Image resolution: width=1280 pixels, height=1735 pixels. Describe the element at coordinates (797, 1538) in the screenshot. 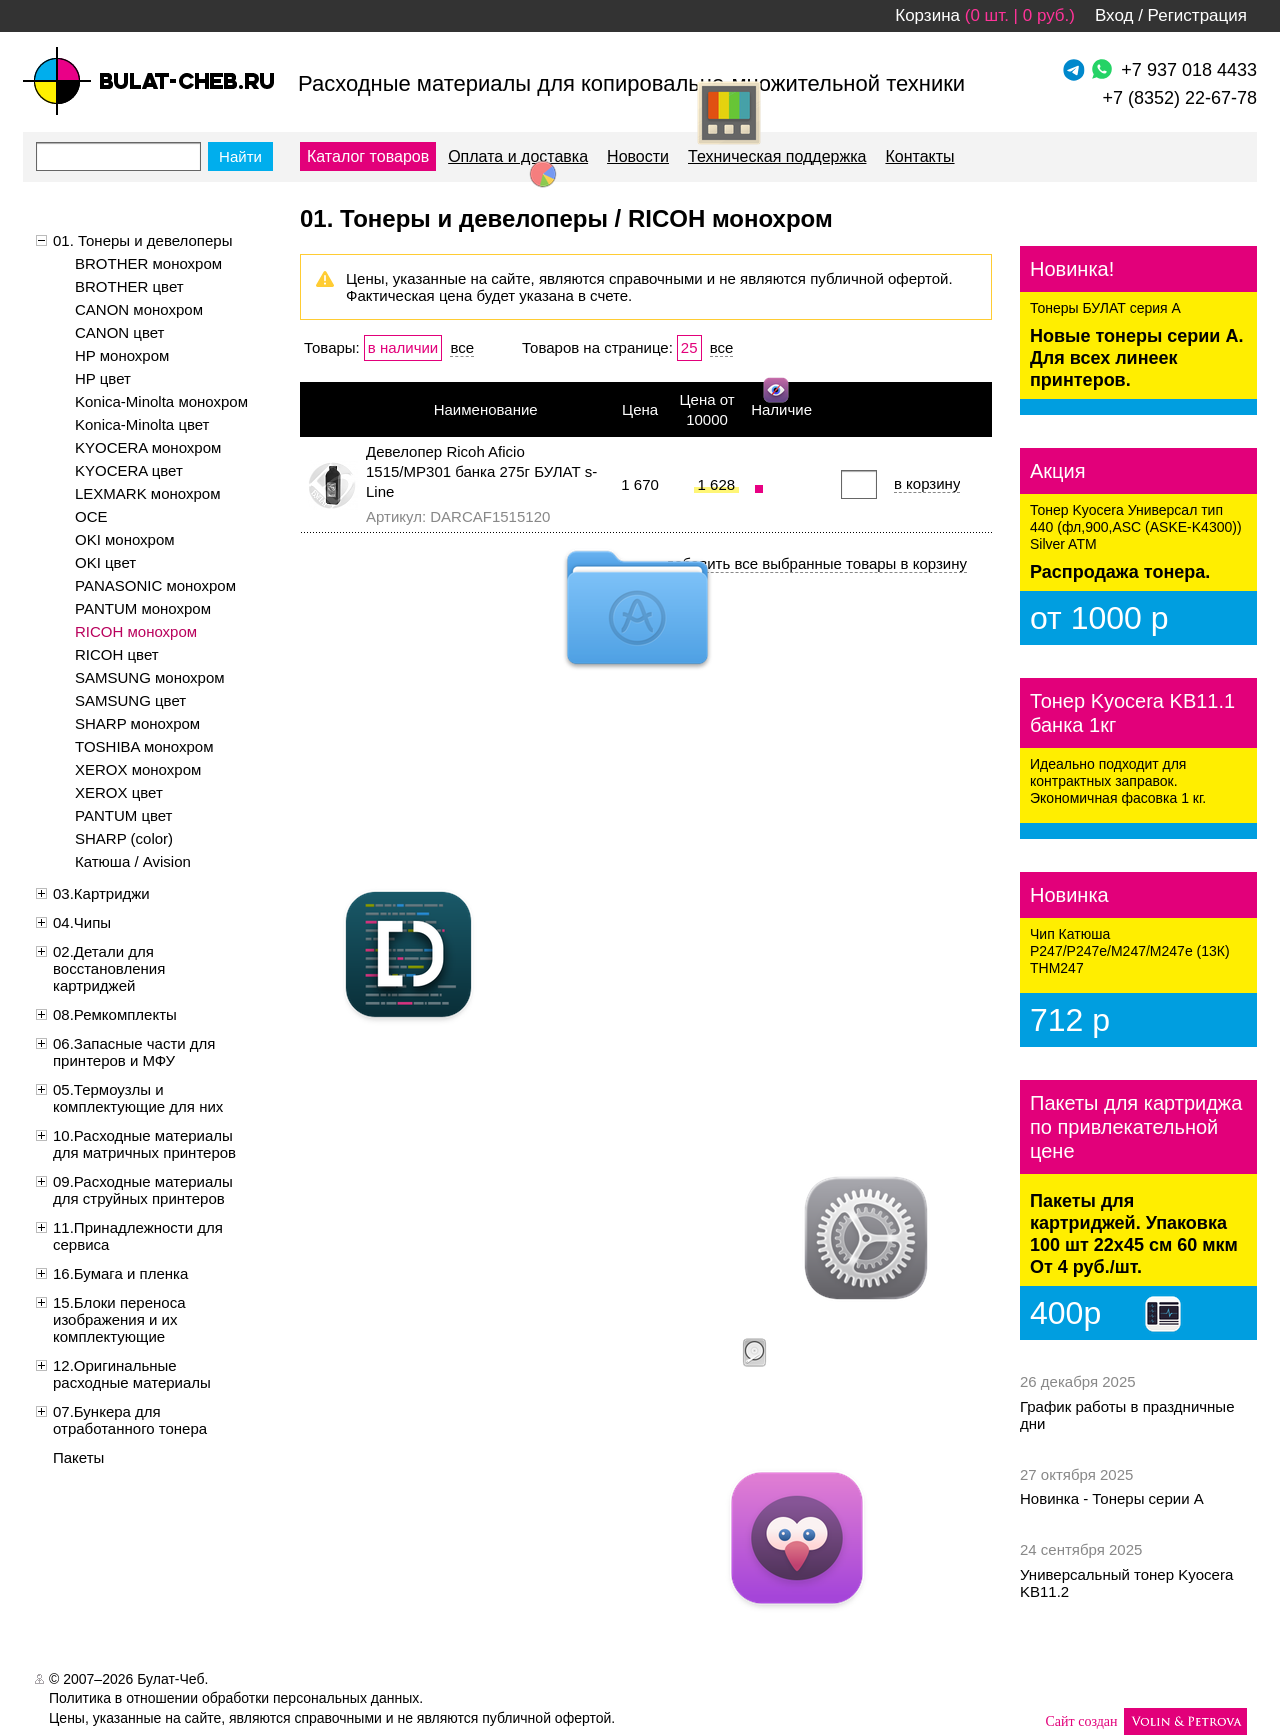

I see `open cawbird twitter client` at that location.